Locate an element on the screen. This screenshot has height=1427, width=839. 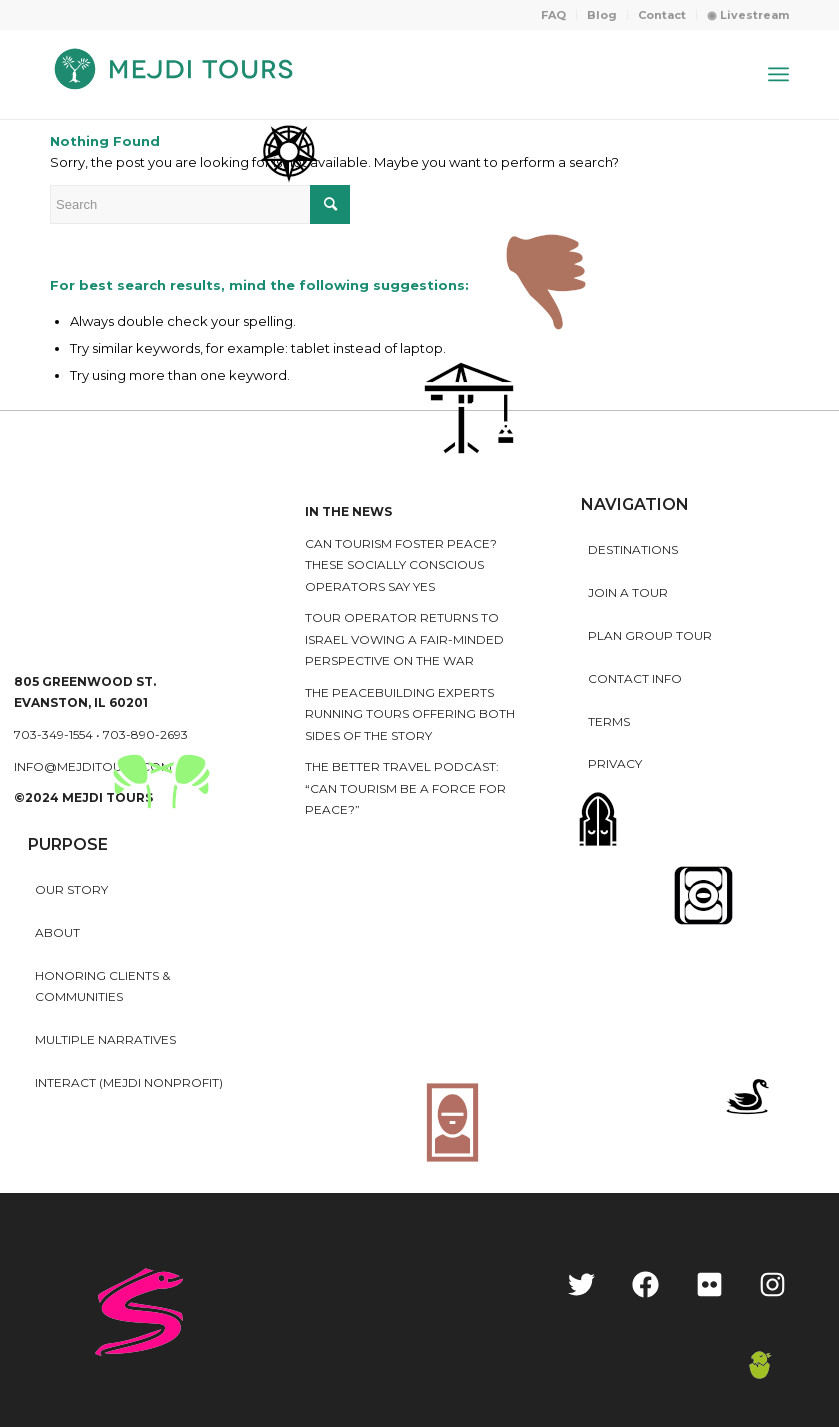
dislike or downvote content is located at coordinates (546, 282).